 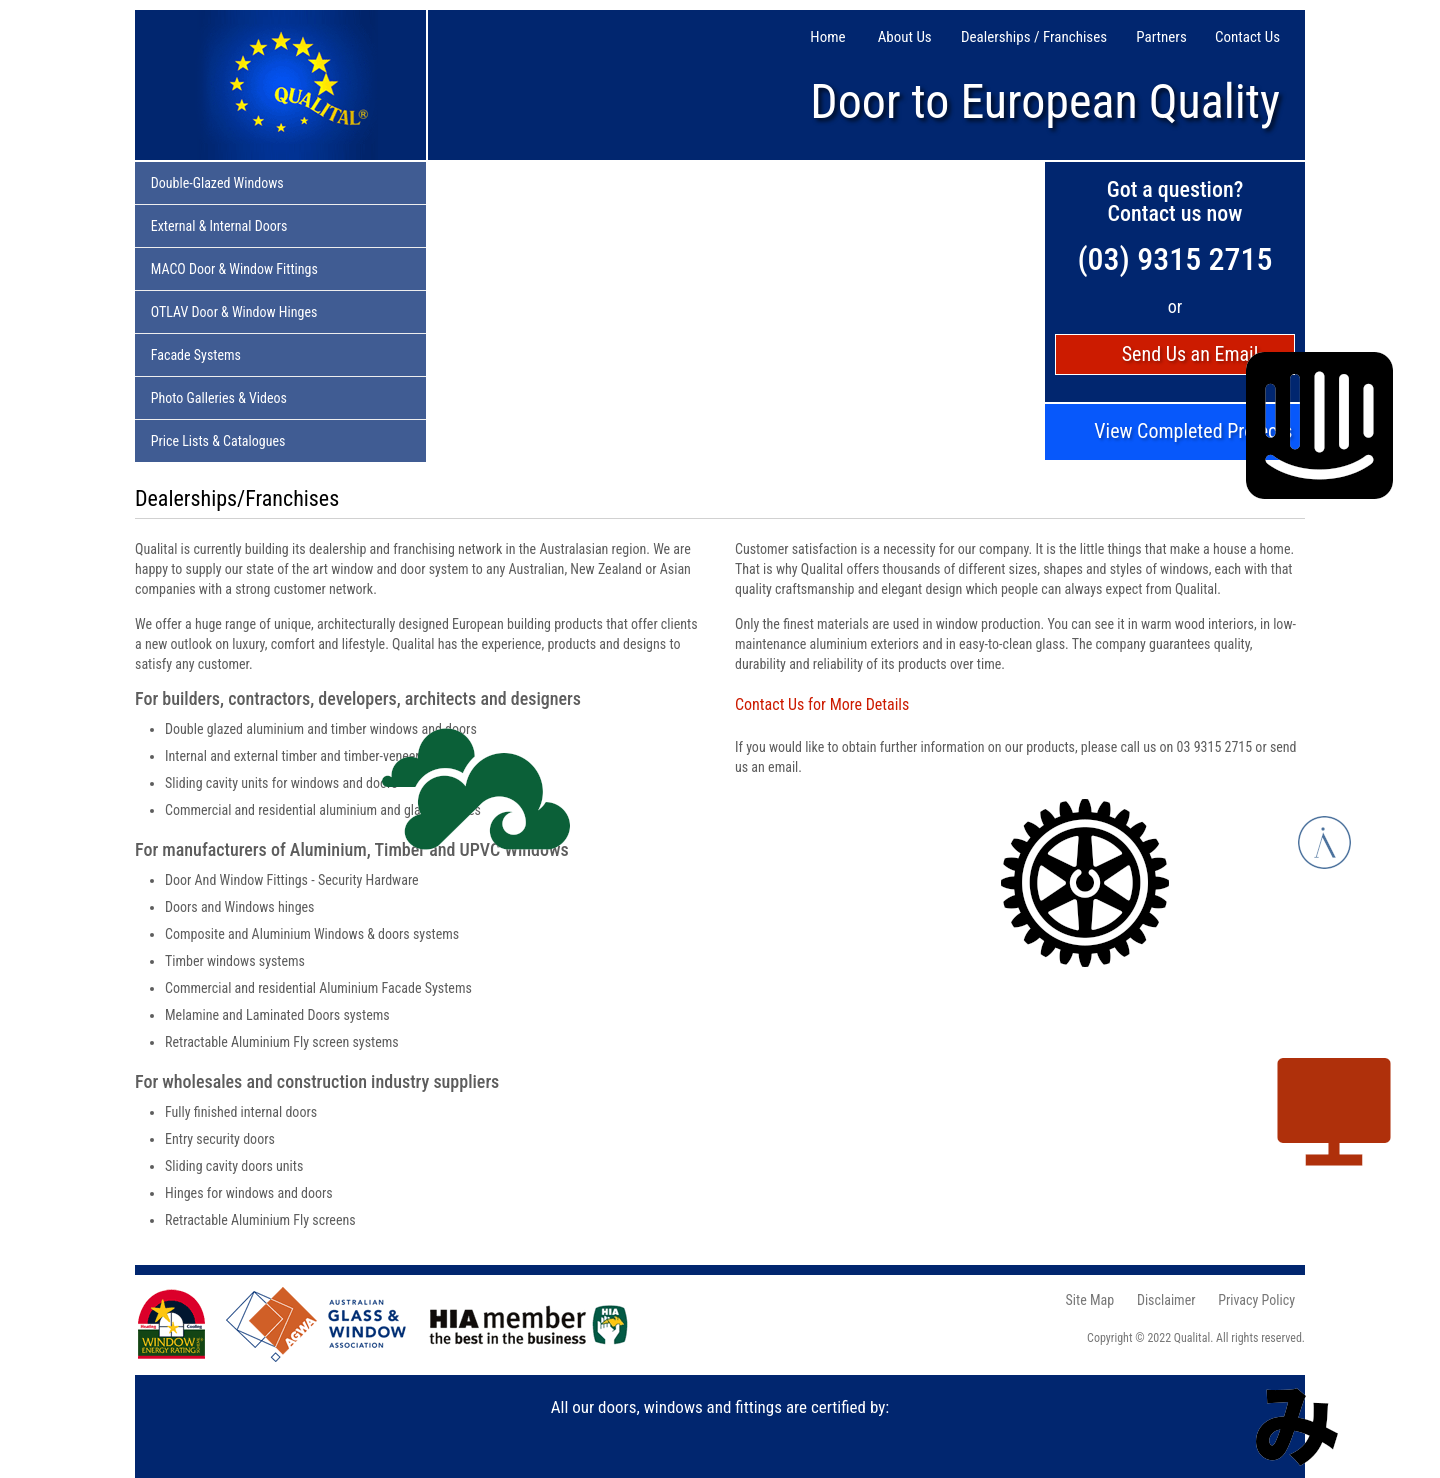 What do you see at coordinates (1297, 1427) in the screenshot?
I see `open the Mihon manga reader app` at bounding box center [1297, 1427].